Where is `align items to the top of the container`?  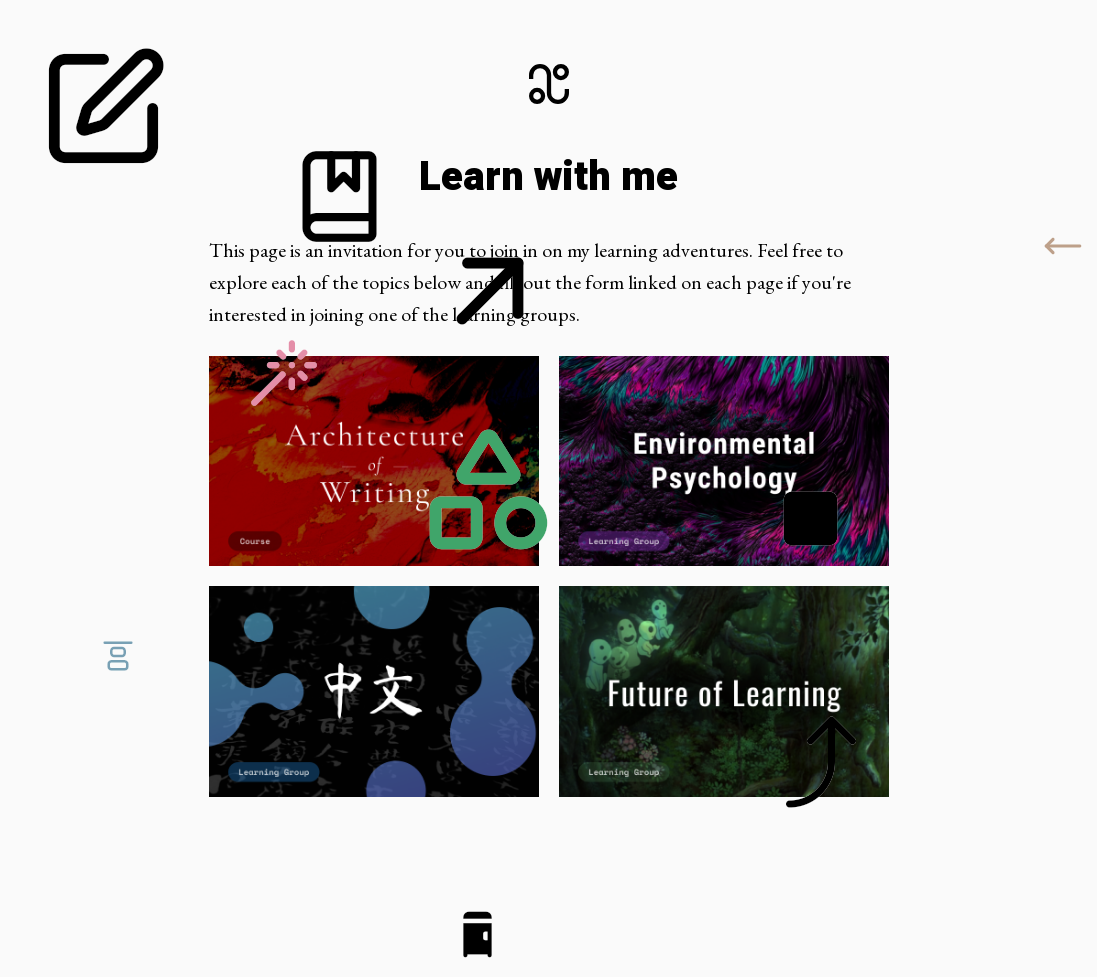 align items to the top of the container is located at coordinates (118, 656).